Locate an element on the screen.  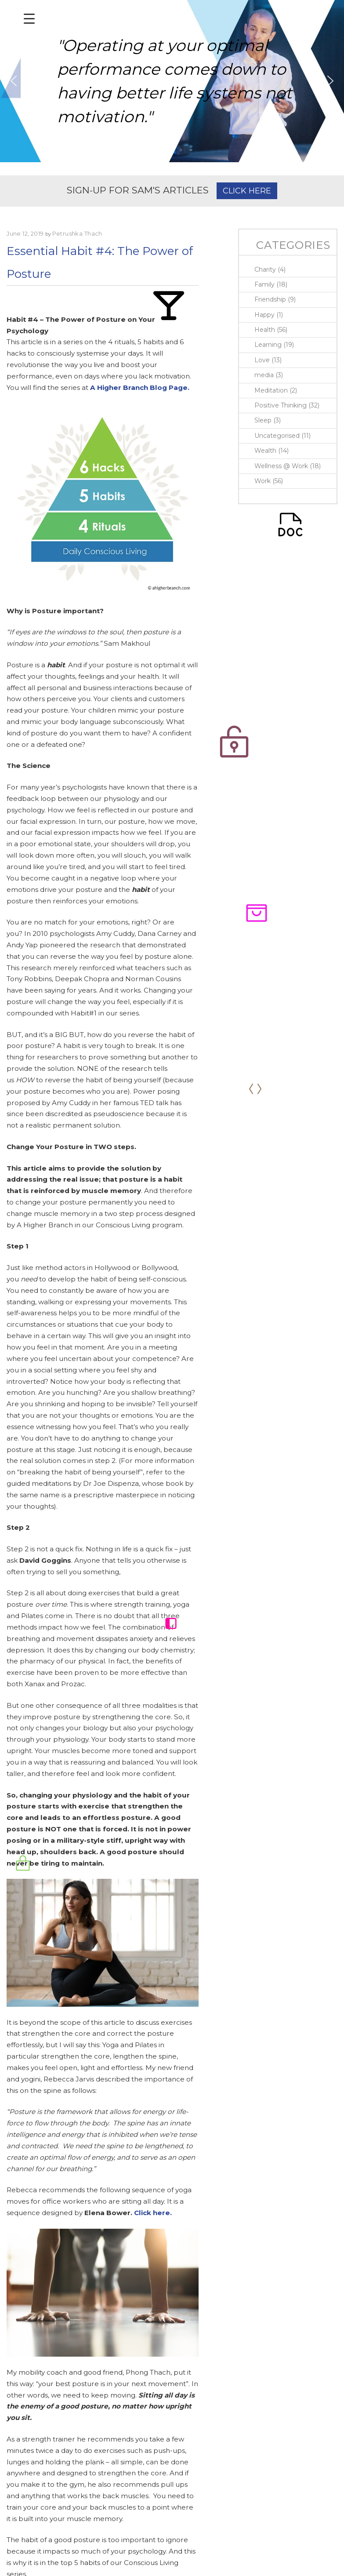
access bar or cocktail menu is located at coordinates (169, 305).